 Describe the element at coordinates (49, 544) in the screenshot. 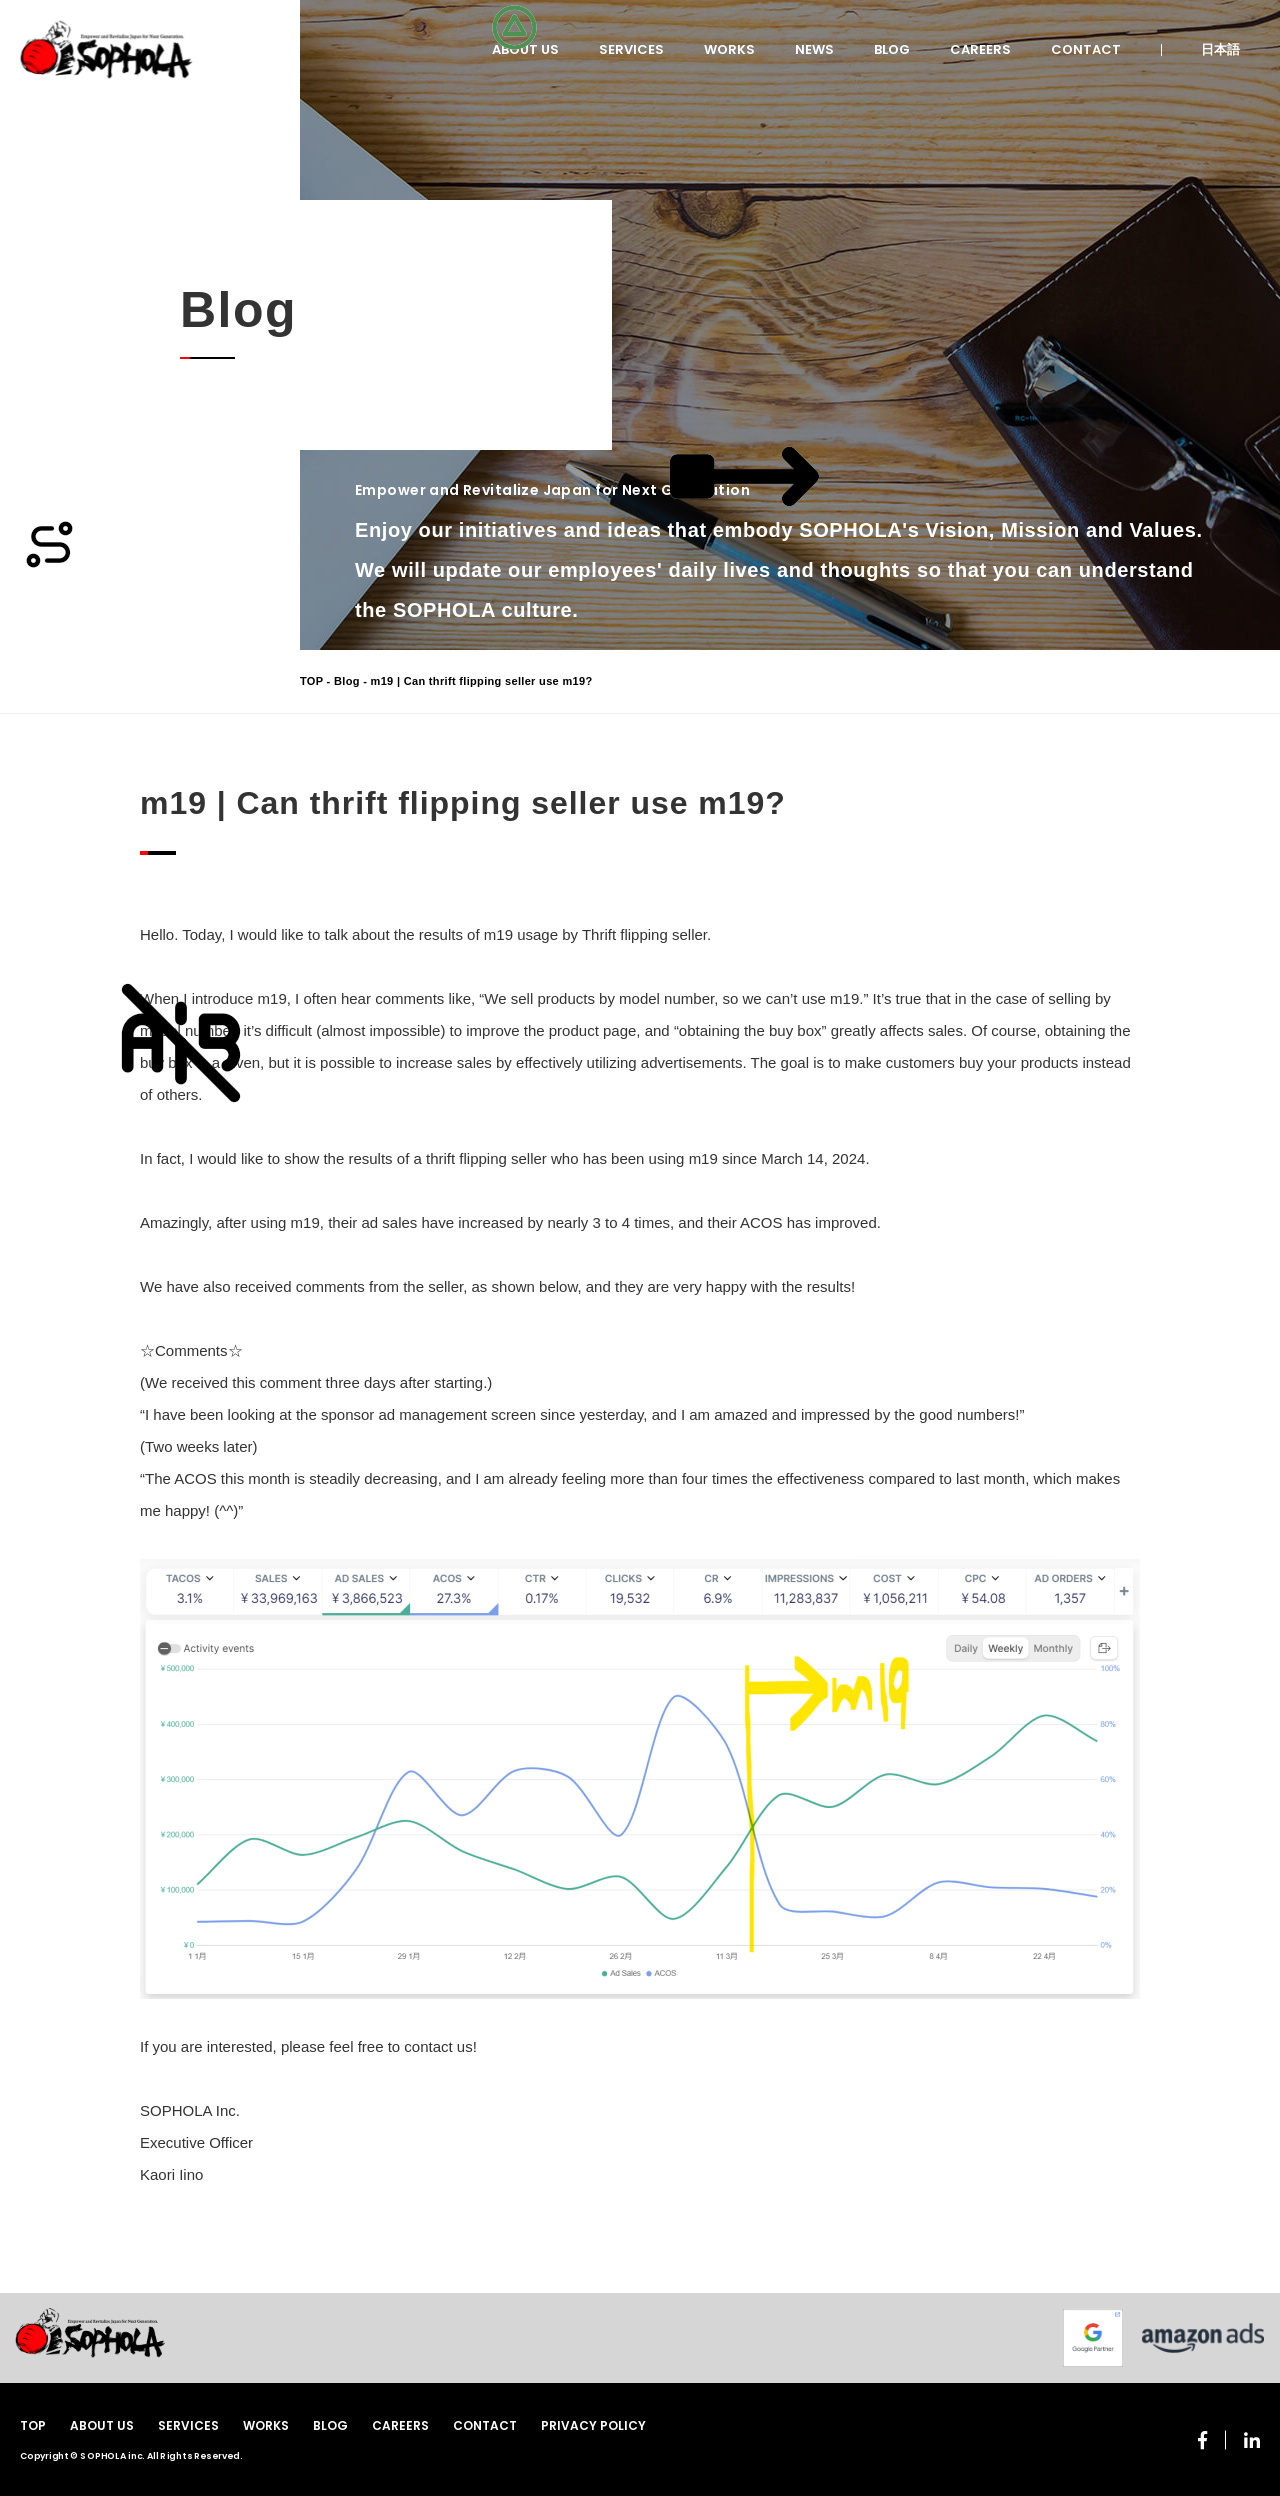

I see `view navigation route` at that location.